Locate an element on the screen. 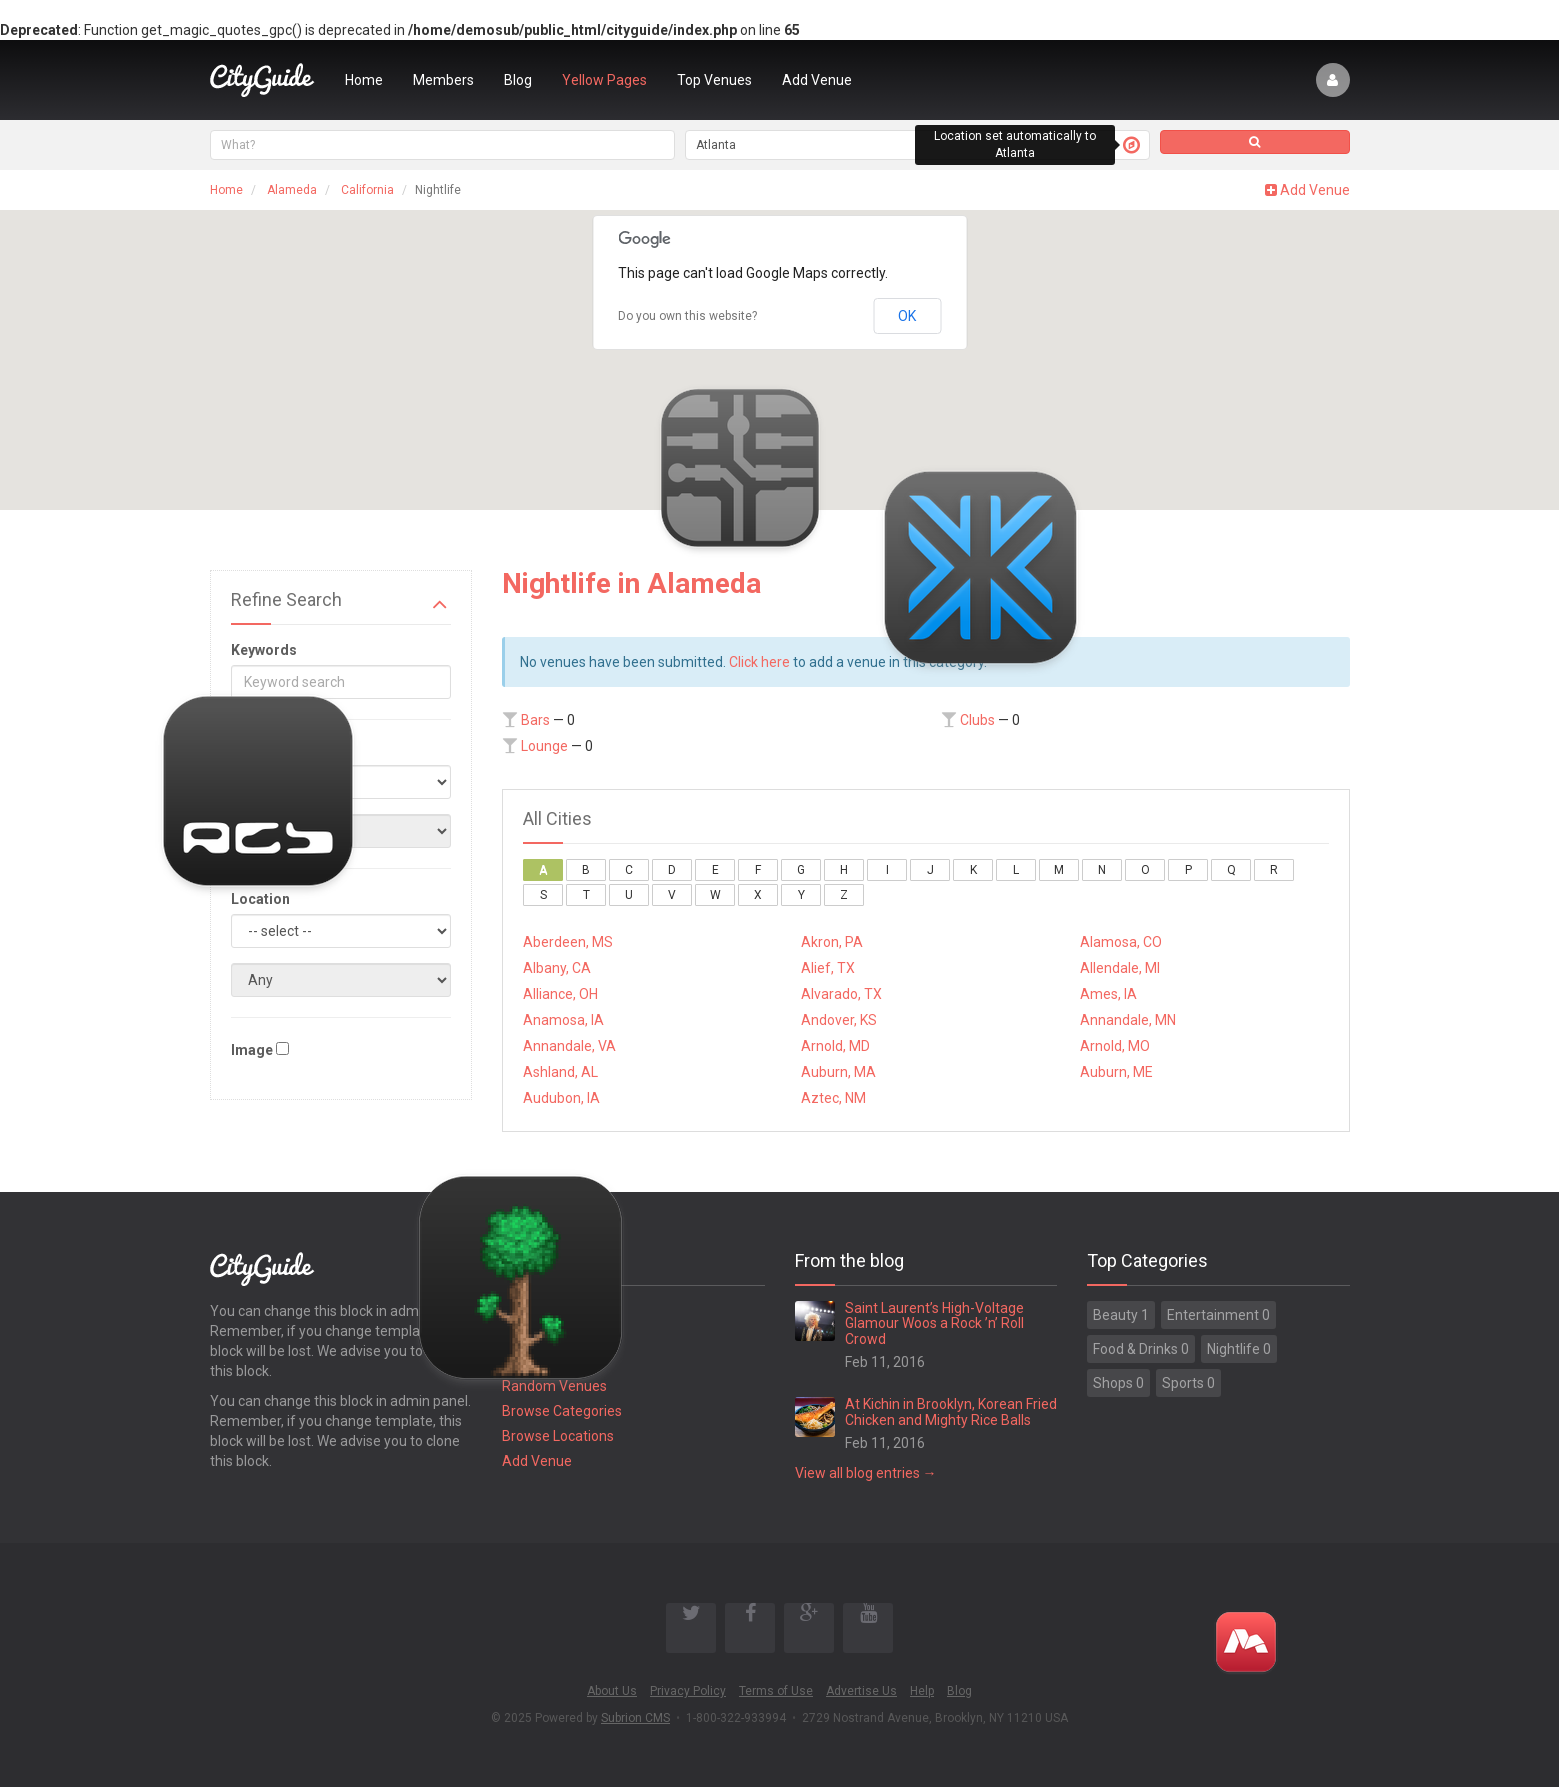  open exodus cryptocurrency wallet is located at coordinates (980, 567).